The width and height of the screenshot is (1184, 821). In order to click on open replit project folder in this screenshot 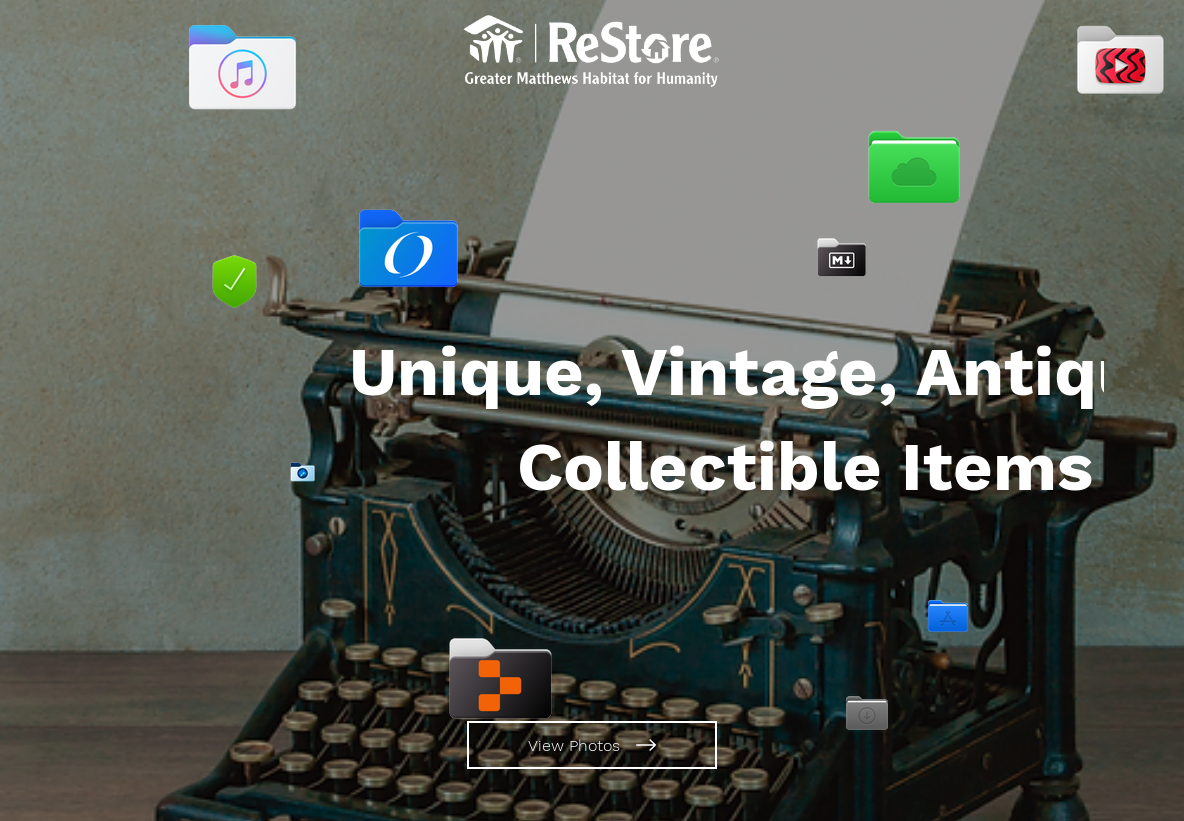, I will do `click(500, 681)`.